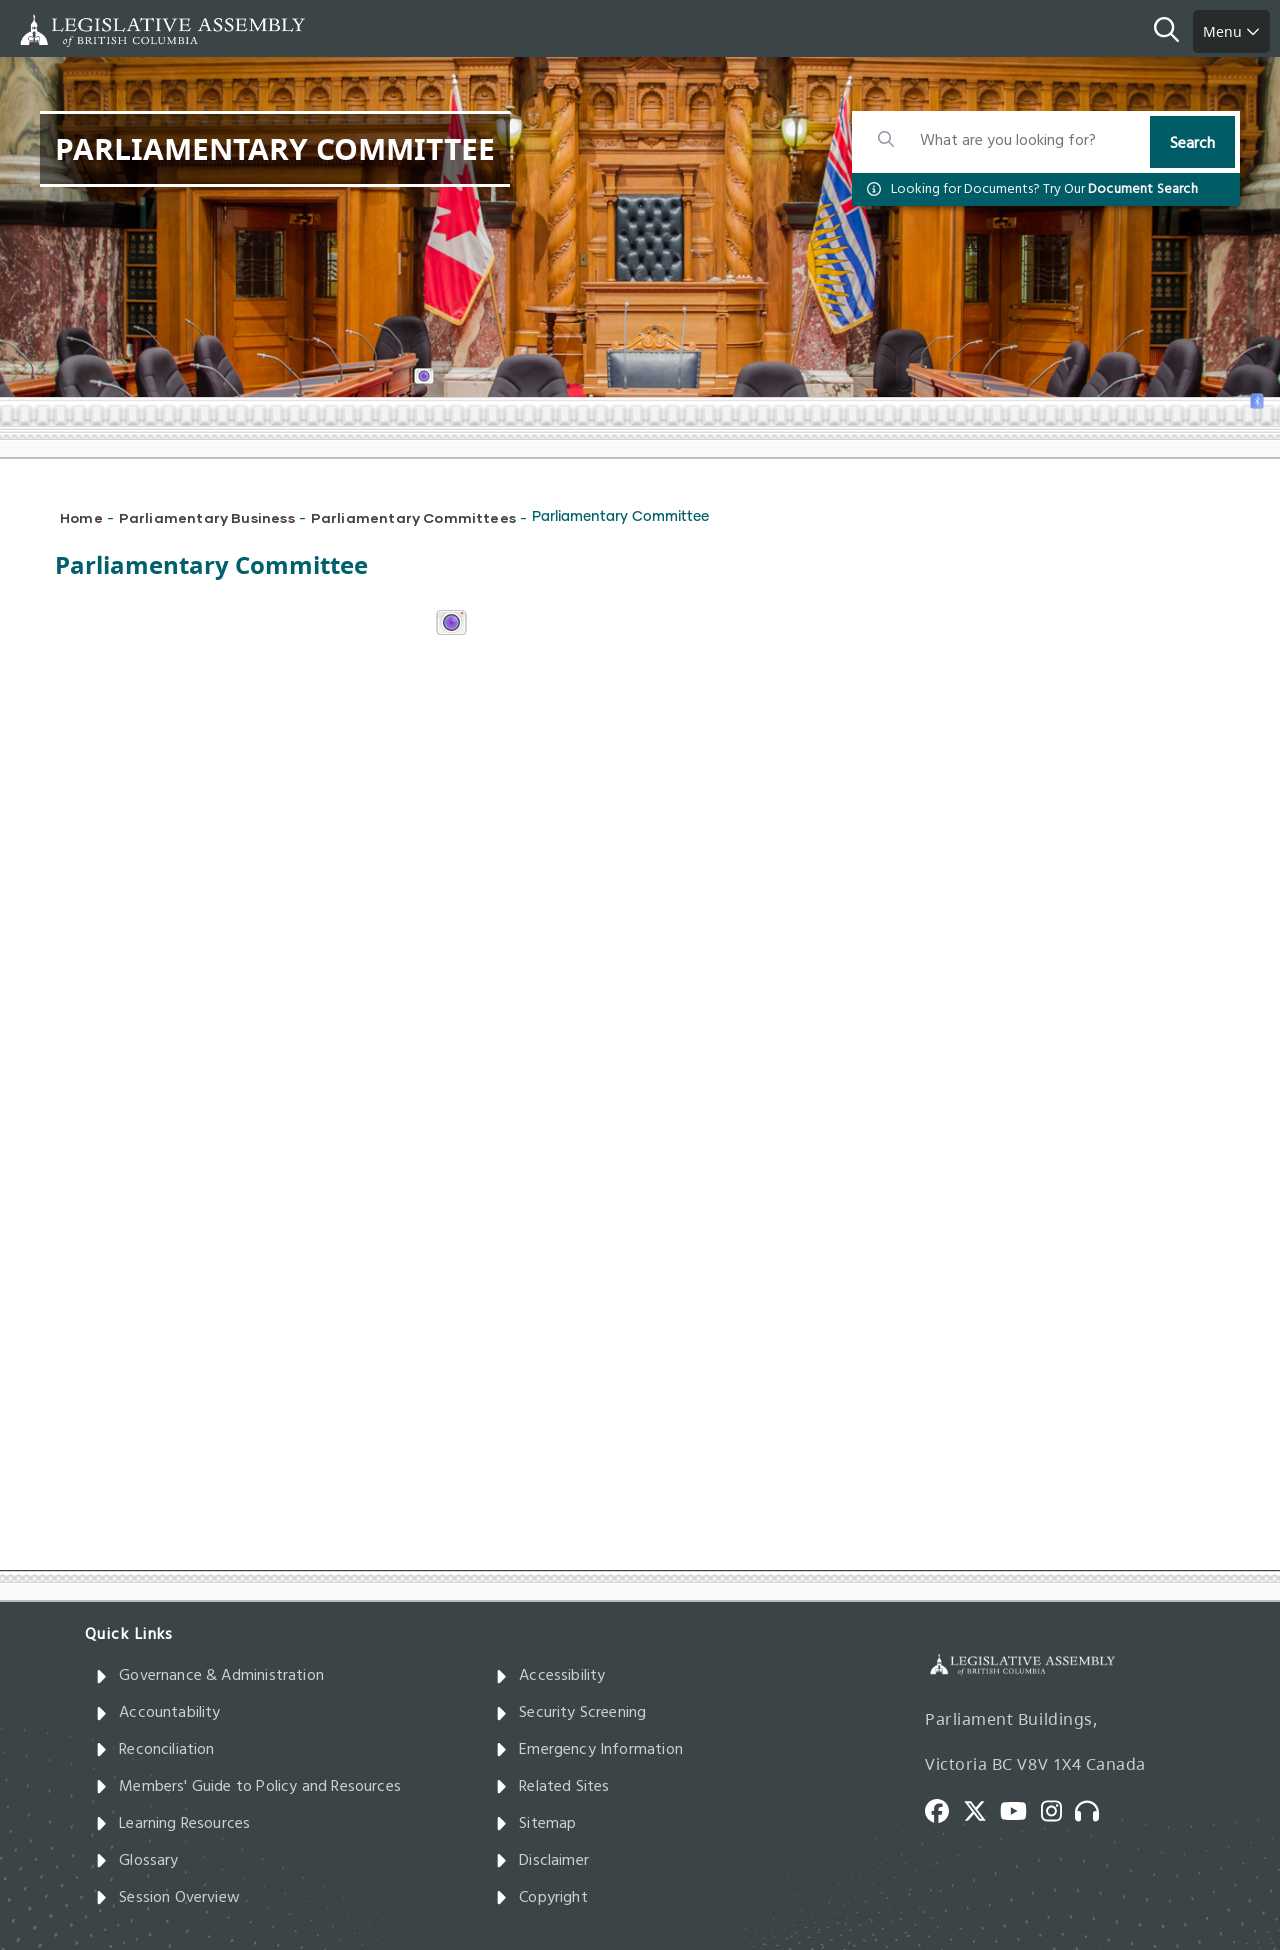 Image resolution: width=1280 pixels, height=1950 pixels. Describe the element at coordinates (424, 376) in the screenshot. I see `open the cheese webcam application` at that location.